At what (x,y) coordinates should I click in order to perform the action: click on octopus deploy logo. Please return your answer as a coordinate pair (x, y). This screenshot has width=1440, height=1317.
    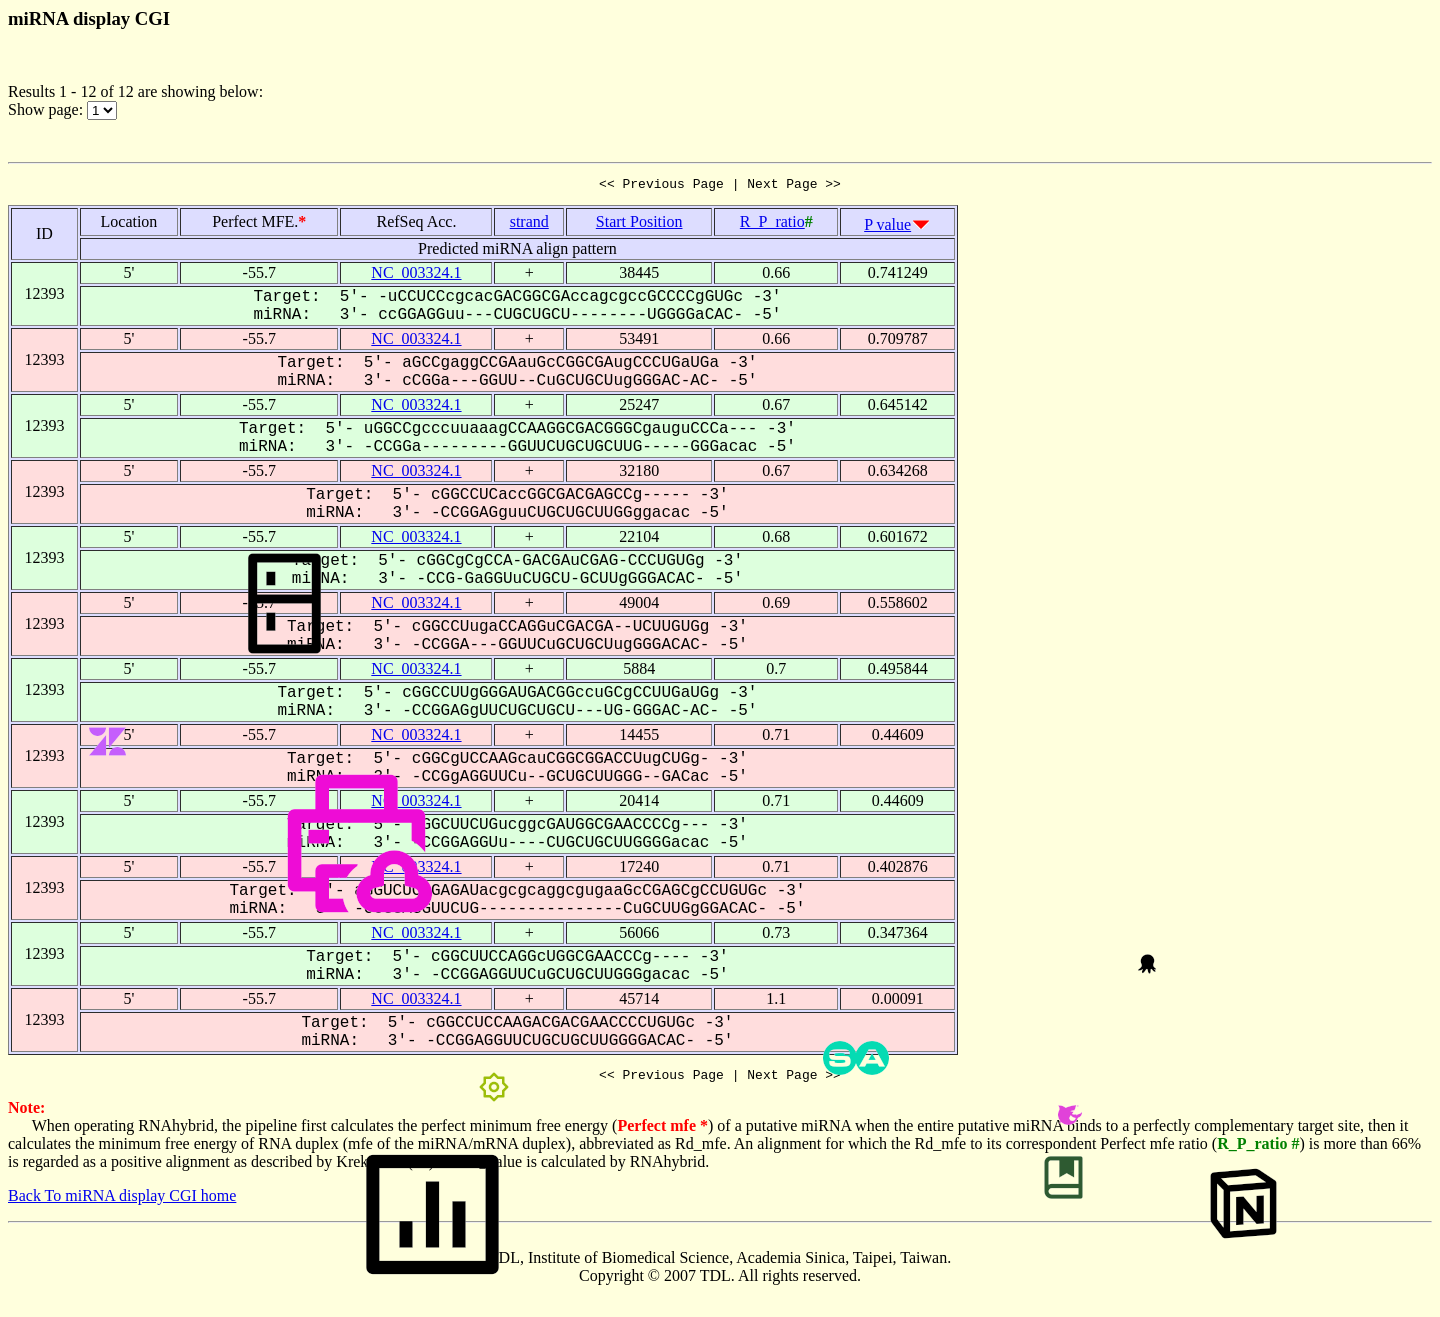
    Looking at the image, I should click on (1147, 964).